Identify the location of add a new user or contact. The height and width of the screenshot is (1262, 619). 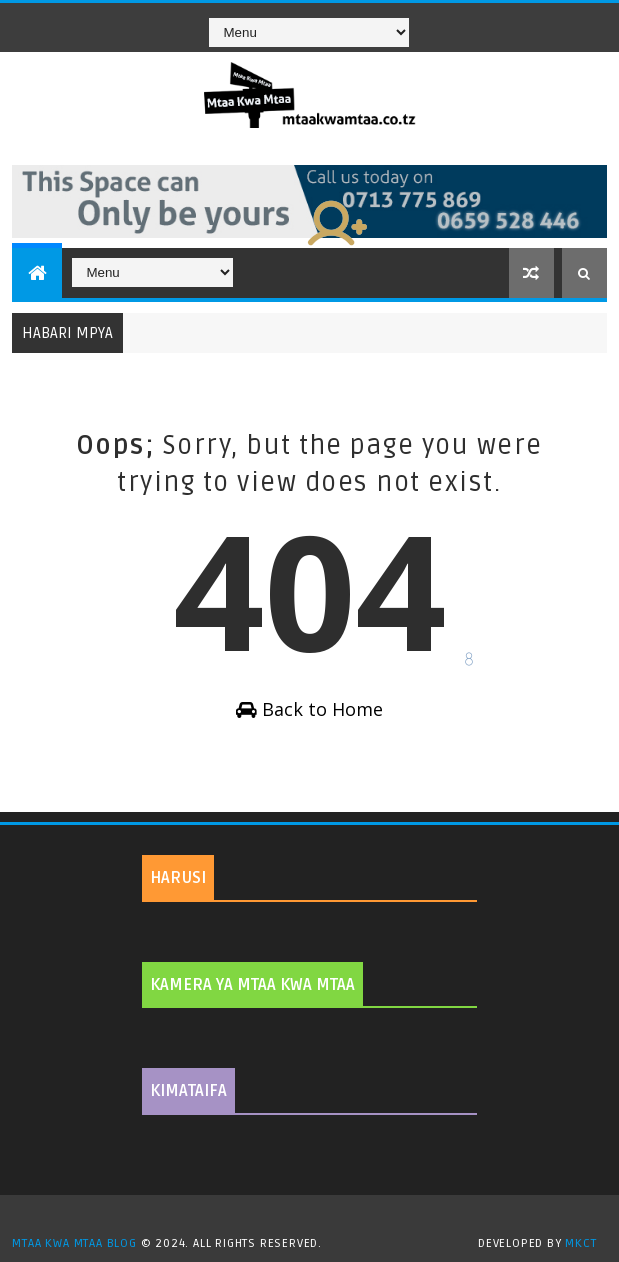
(336, 225).